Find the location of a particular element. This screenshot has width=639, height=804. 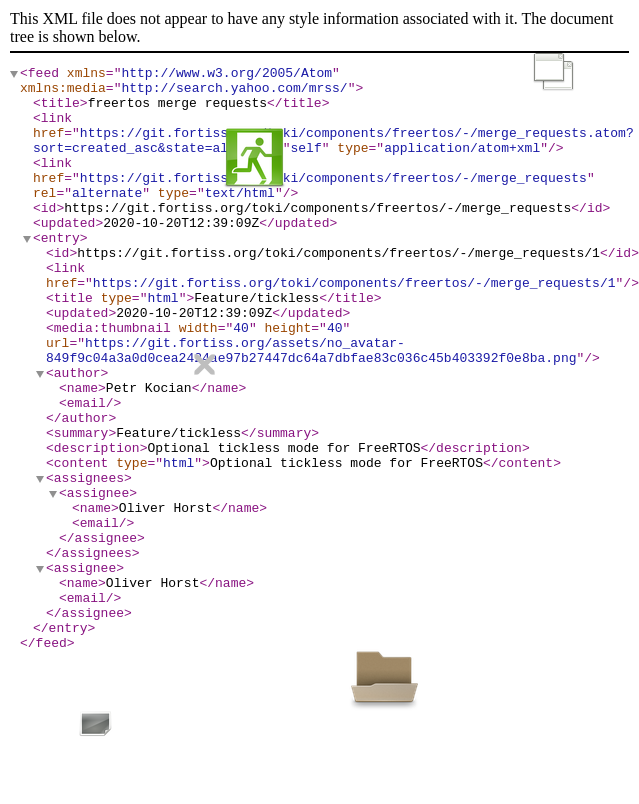

log out of your account is located at coordinates (254, 158).